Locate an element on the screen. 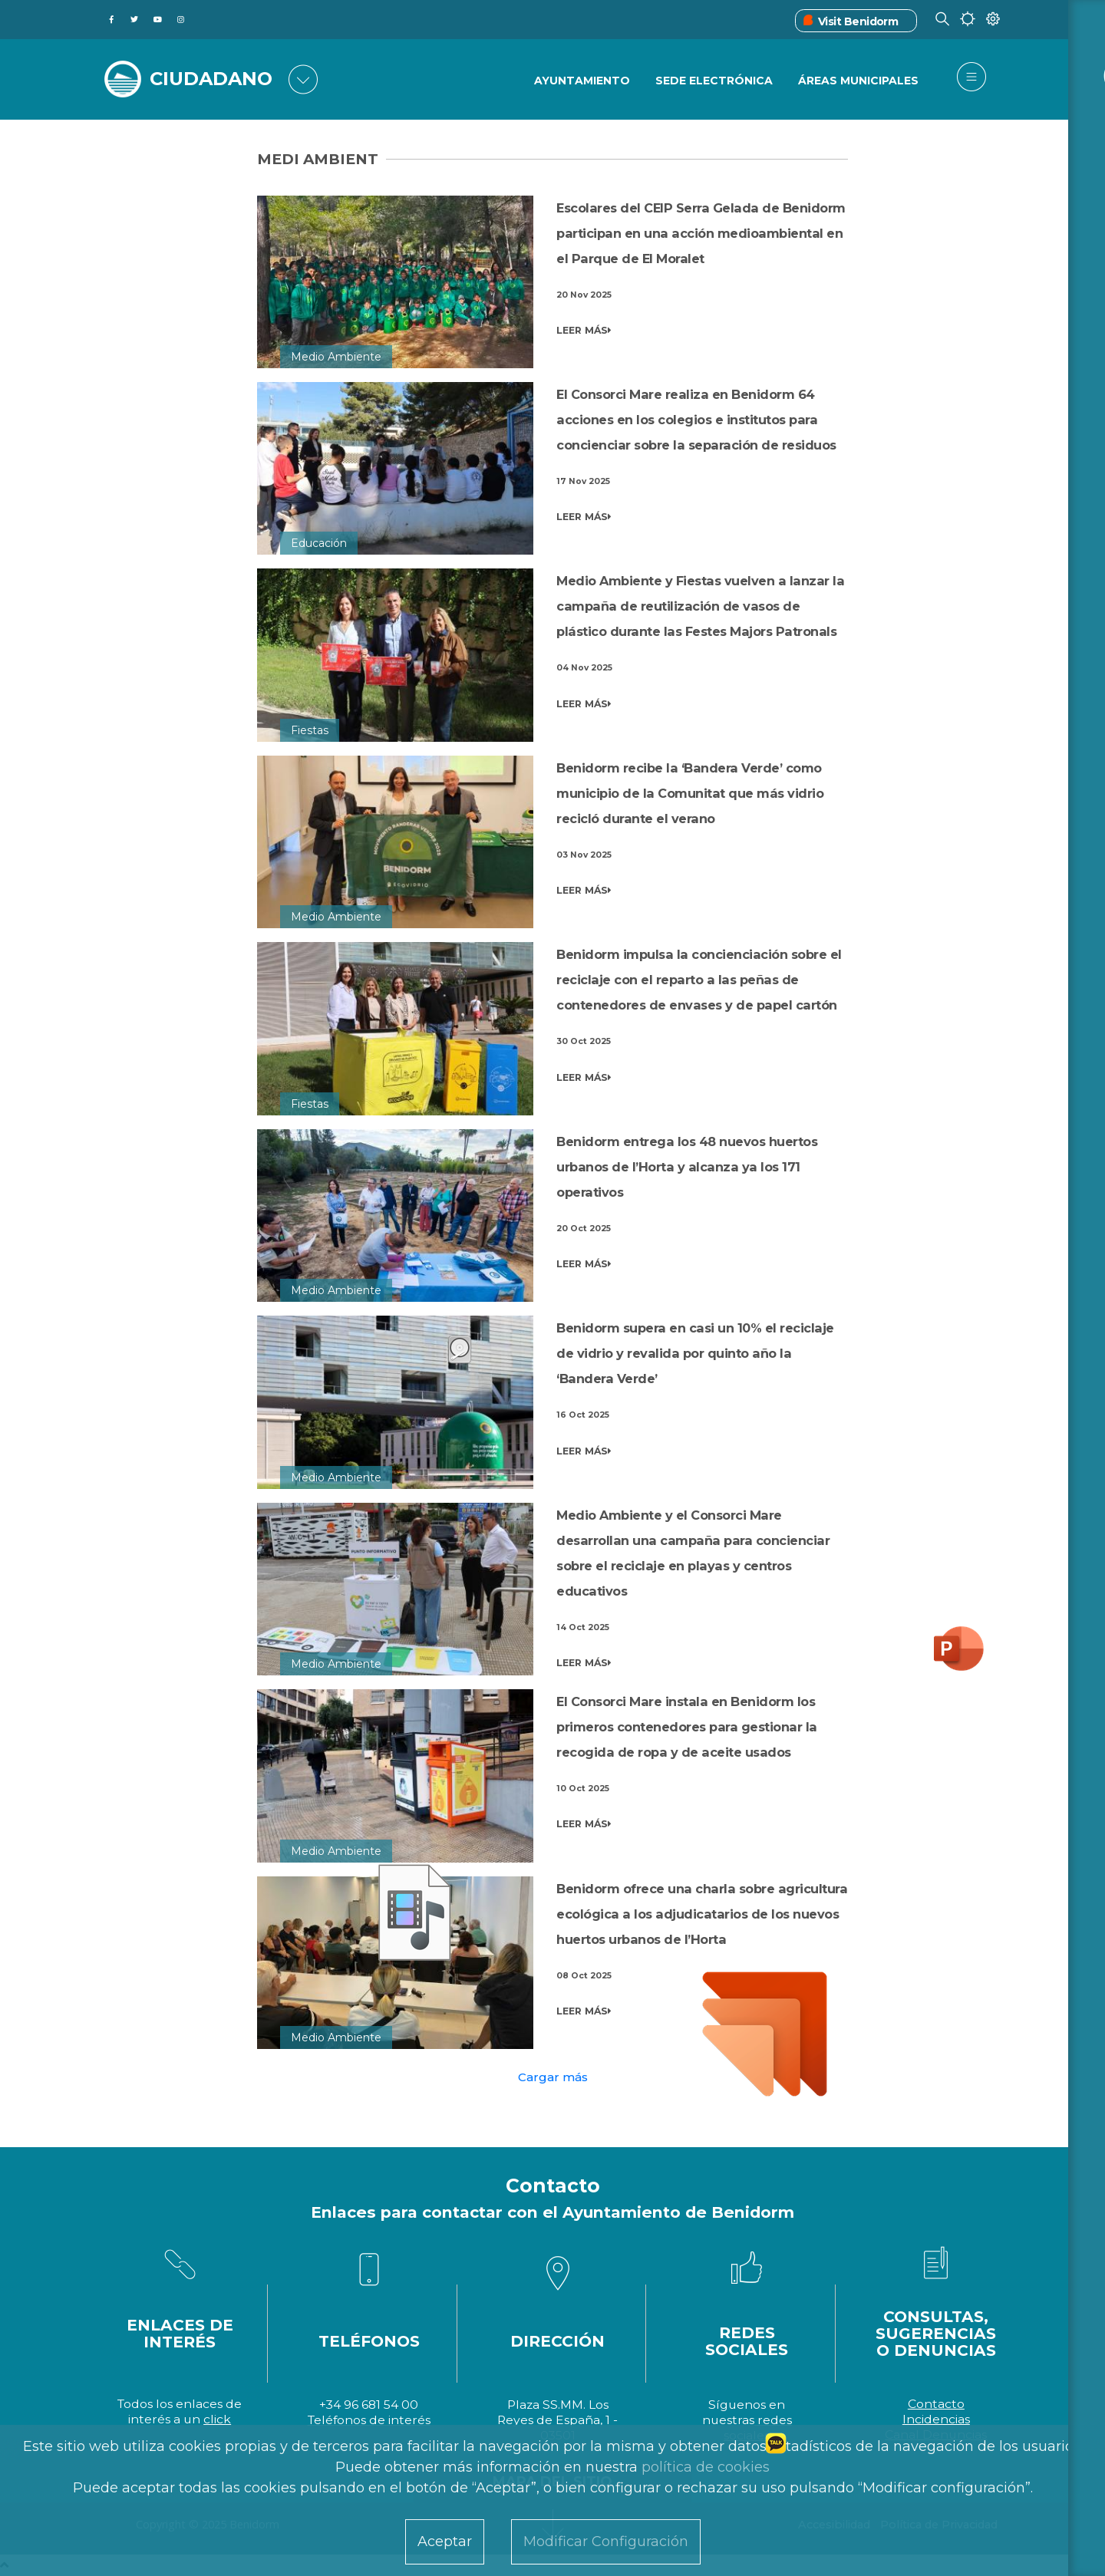  open disk utility application is located at coordinates (460, 1349).